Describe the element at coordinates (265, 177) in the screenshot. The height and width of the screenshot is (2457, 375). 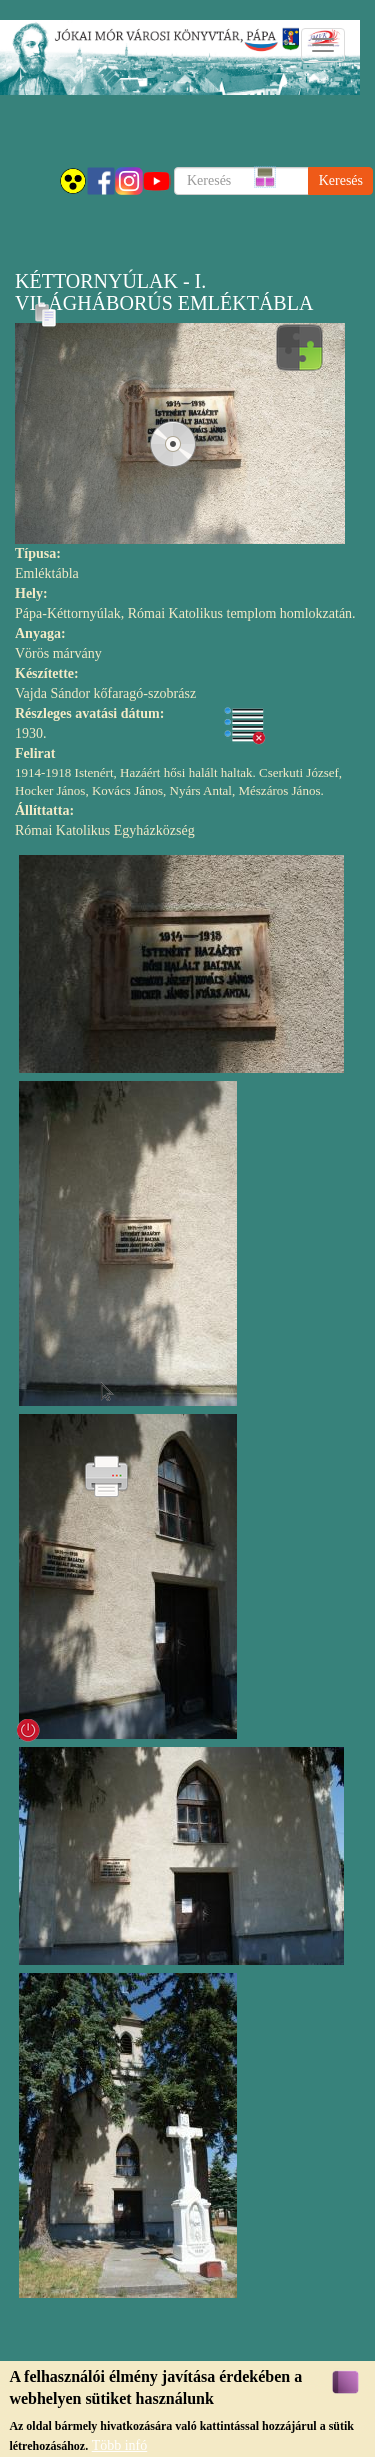
I see `select all items in the current view` at that location.